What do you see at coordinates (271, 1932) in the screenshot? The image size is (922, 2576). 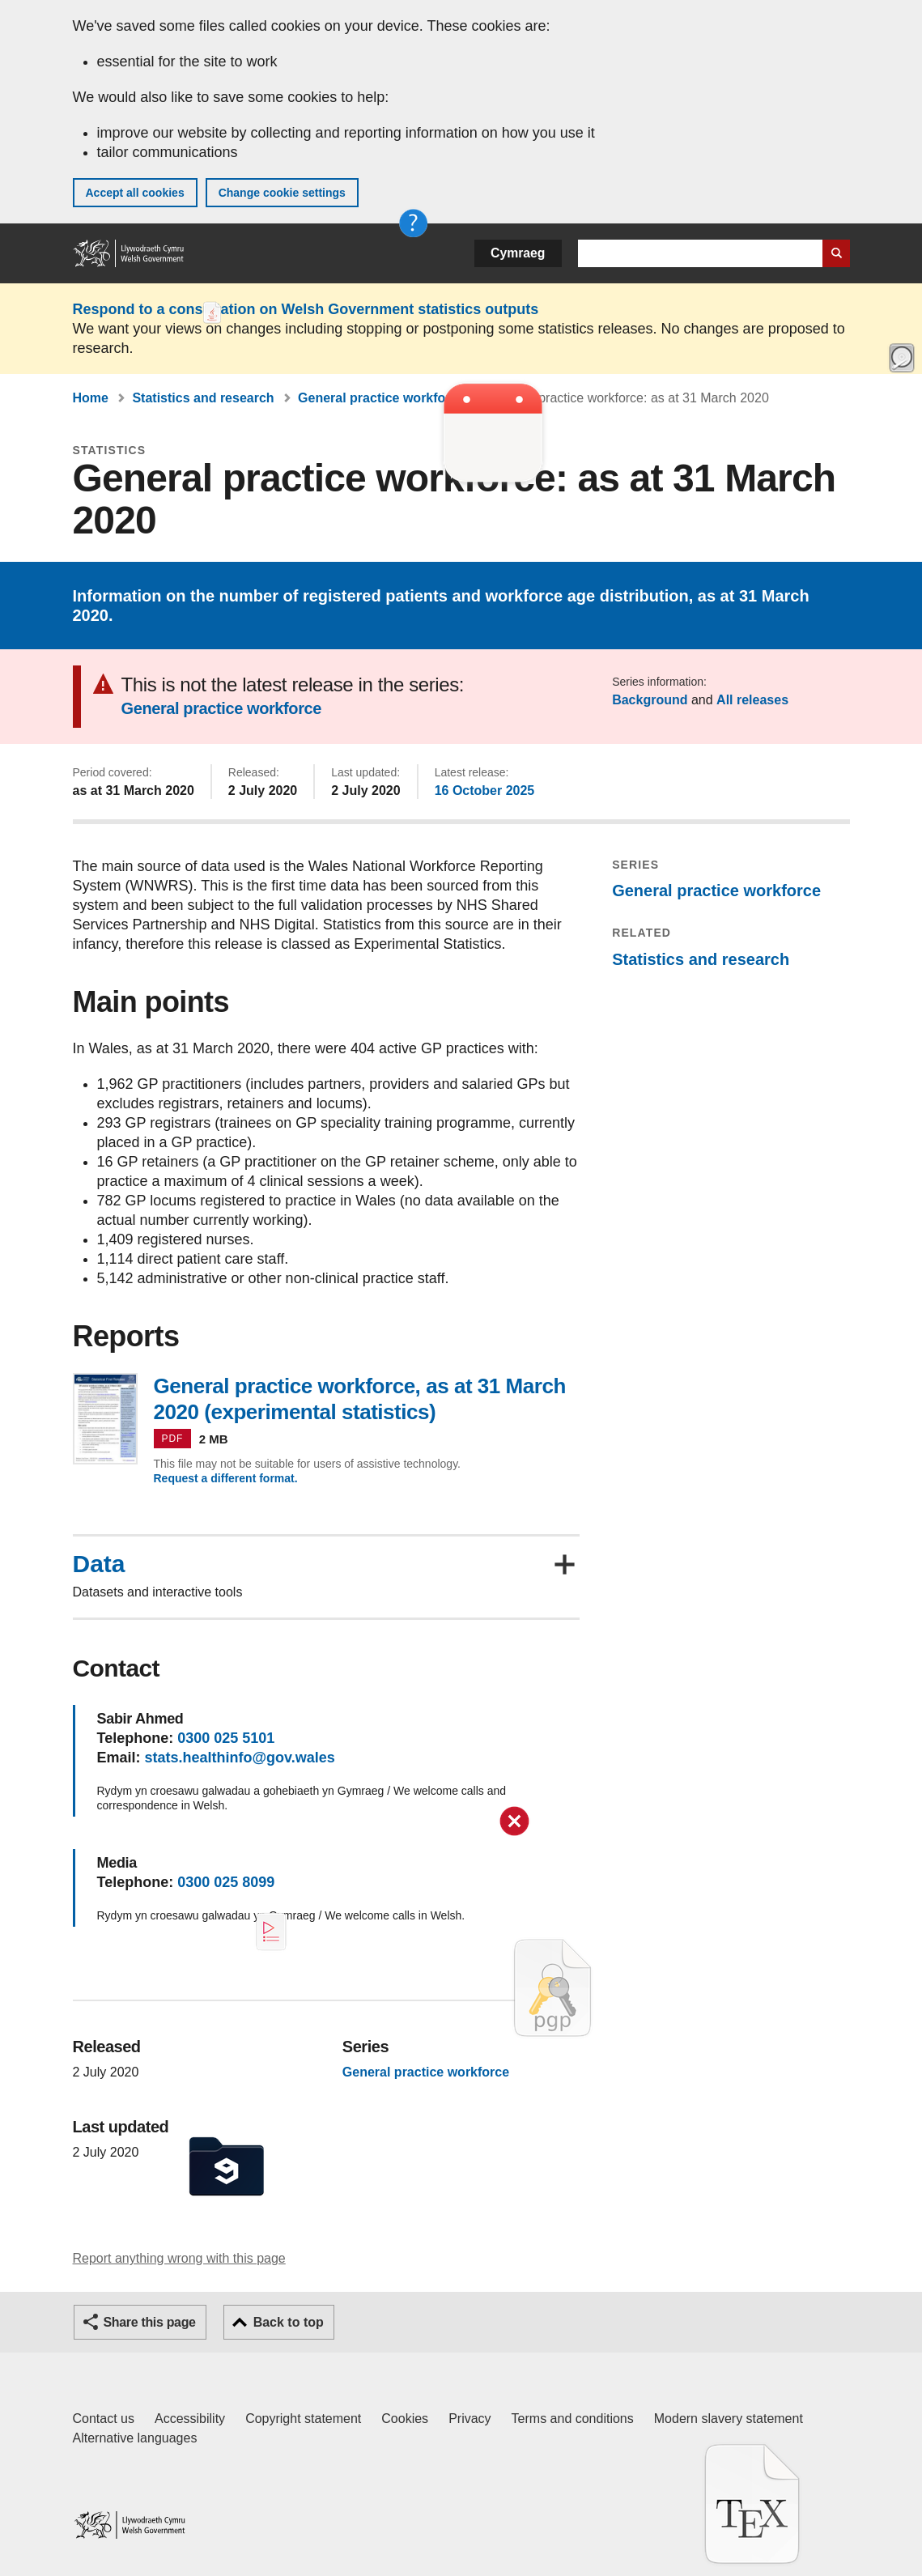 I see `open a playlist file` at bounding box center [271, 1932].